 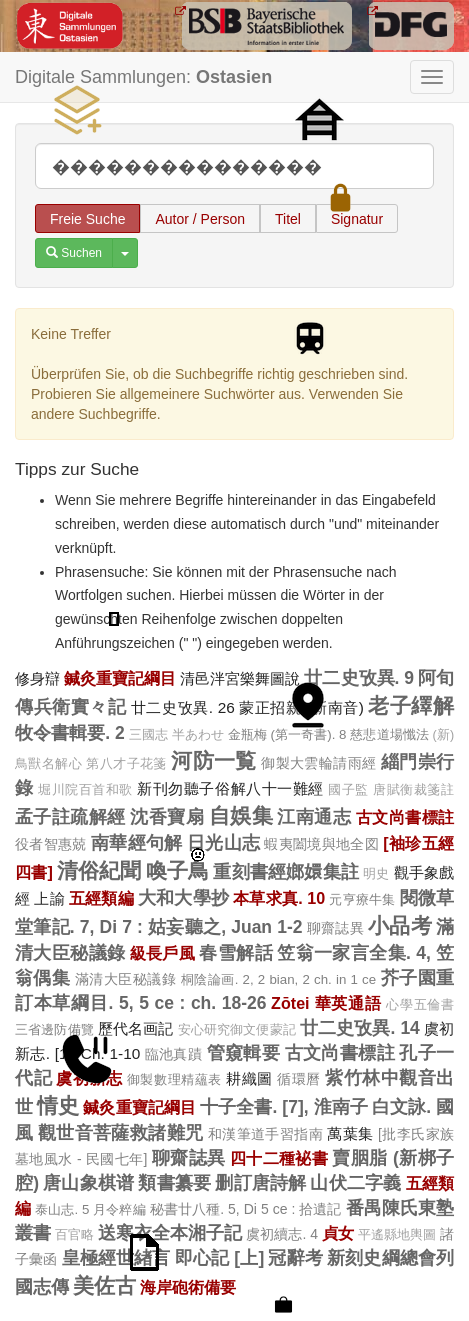 I want to click on indicates a locked or secure item, so click(x=340, y=198).